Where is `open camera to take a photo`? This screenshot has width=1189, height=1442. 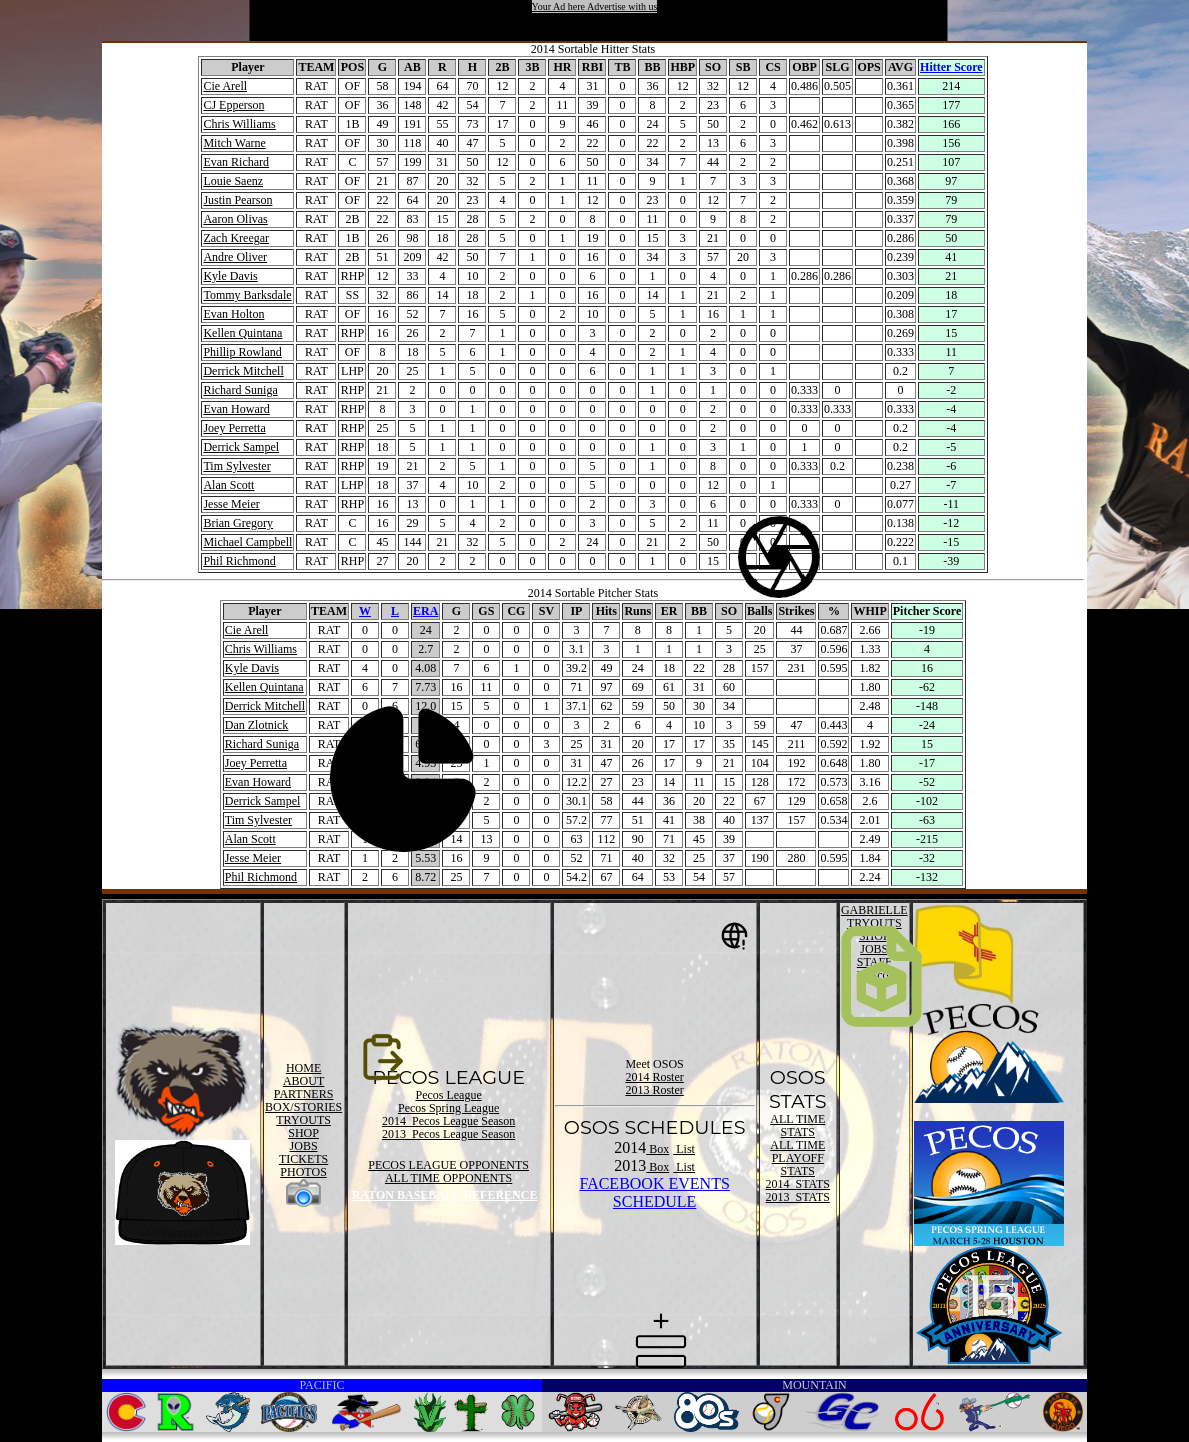 open camera to take a photo is located at coordinates (779, 557).